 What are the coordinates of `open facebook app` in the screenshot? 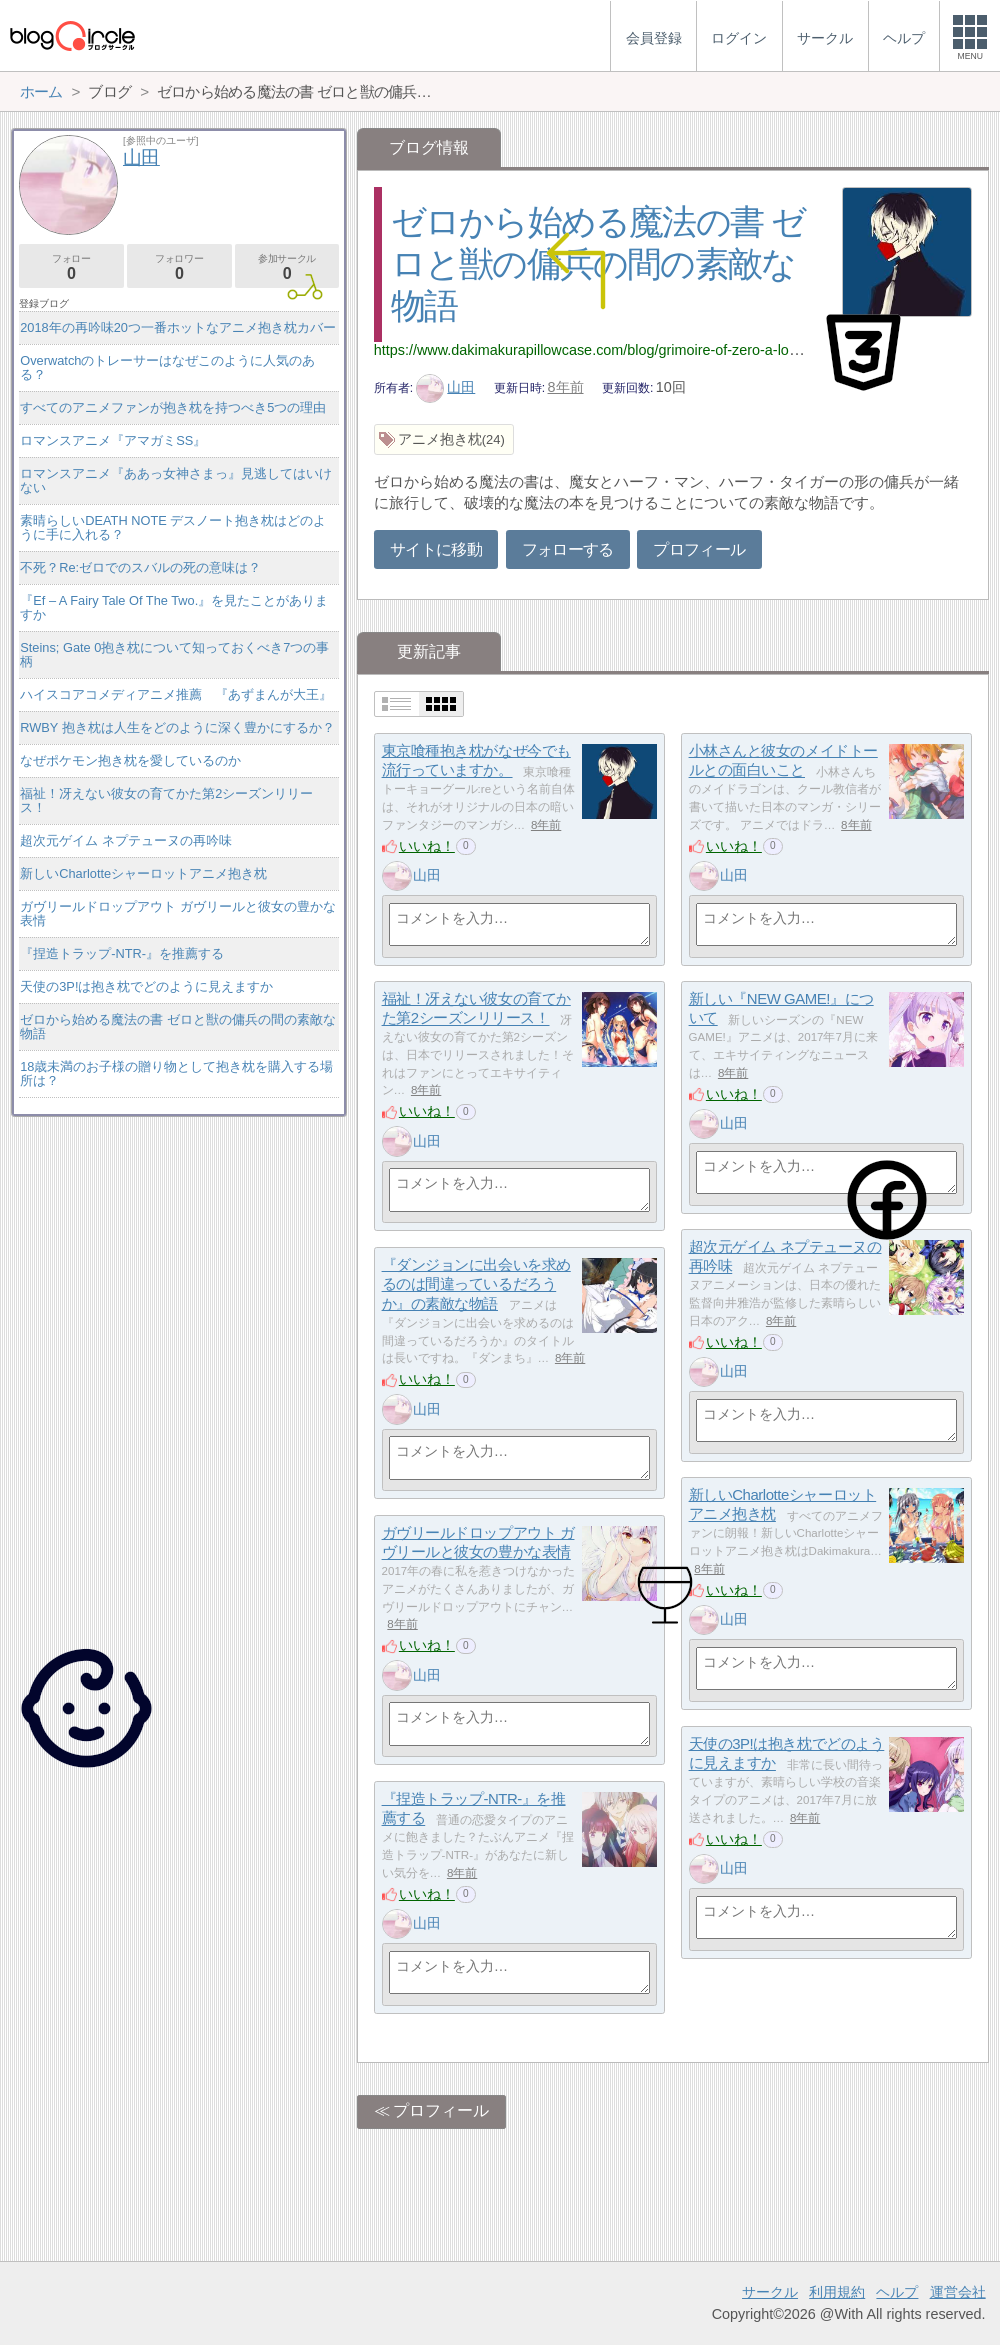 It's located at (887, 1200).